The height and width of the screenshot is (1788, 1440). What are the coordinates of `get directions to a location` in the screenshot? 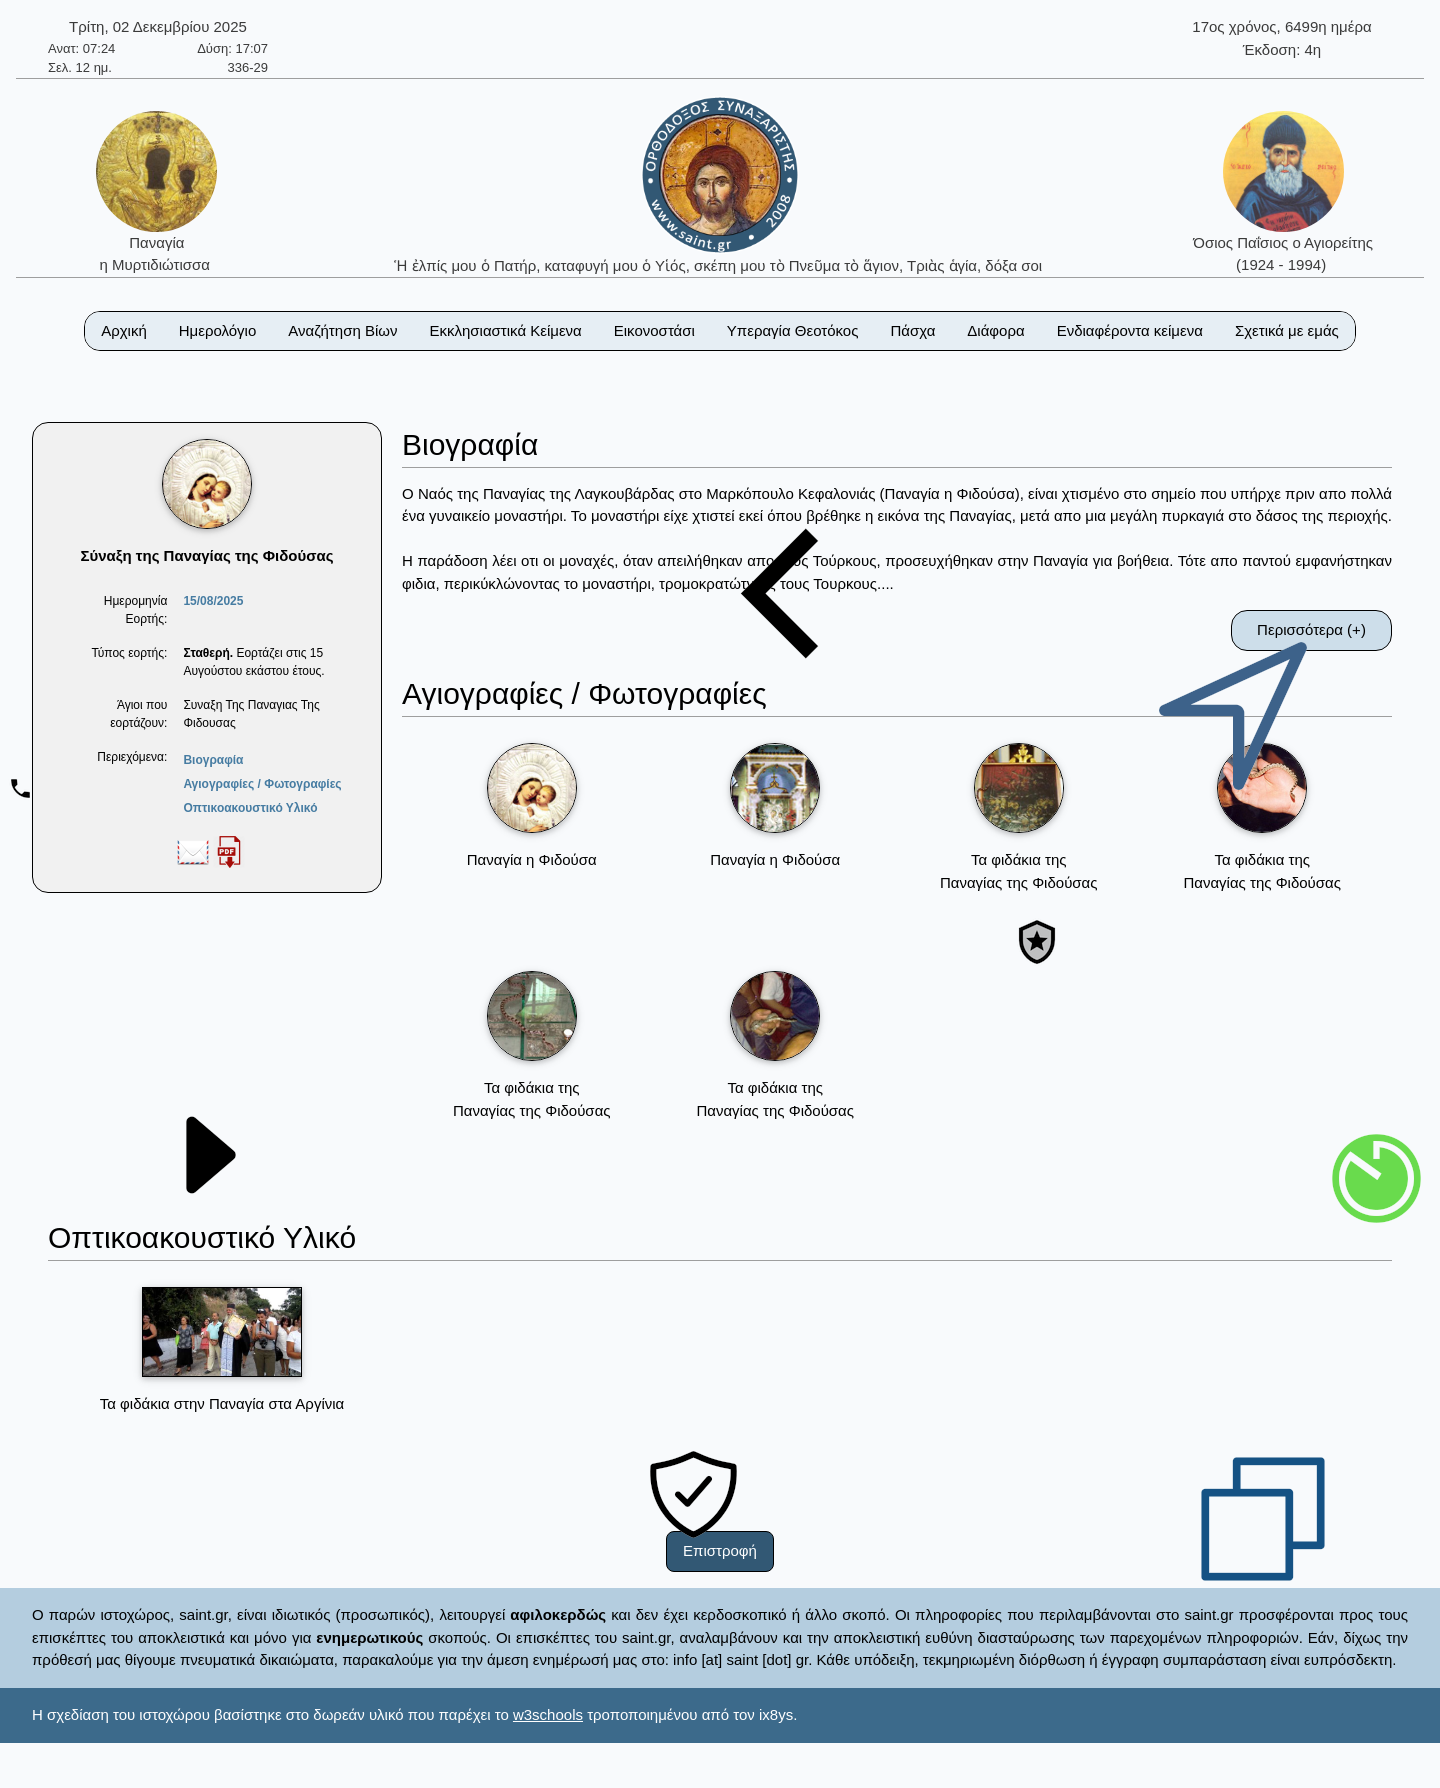 It's located at (1233, 716).